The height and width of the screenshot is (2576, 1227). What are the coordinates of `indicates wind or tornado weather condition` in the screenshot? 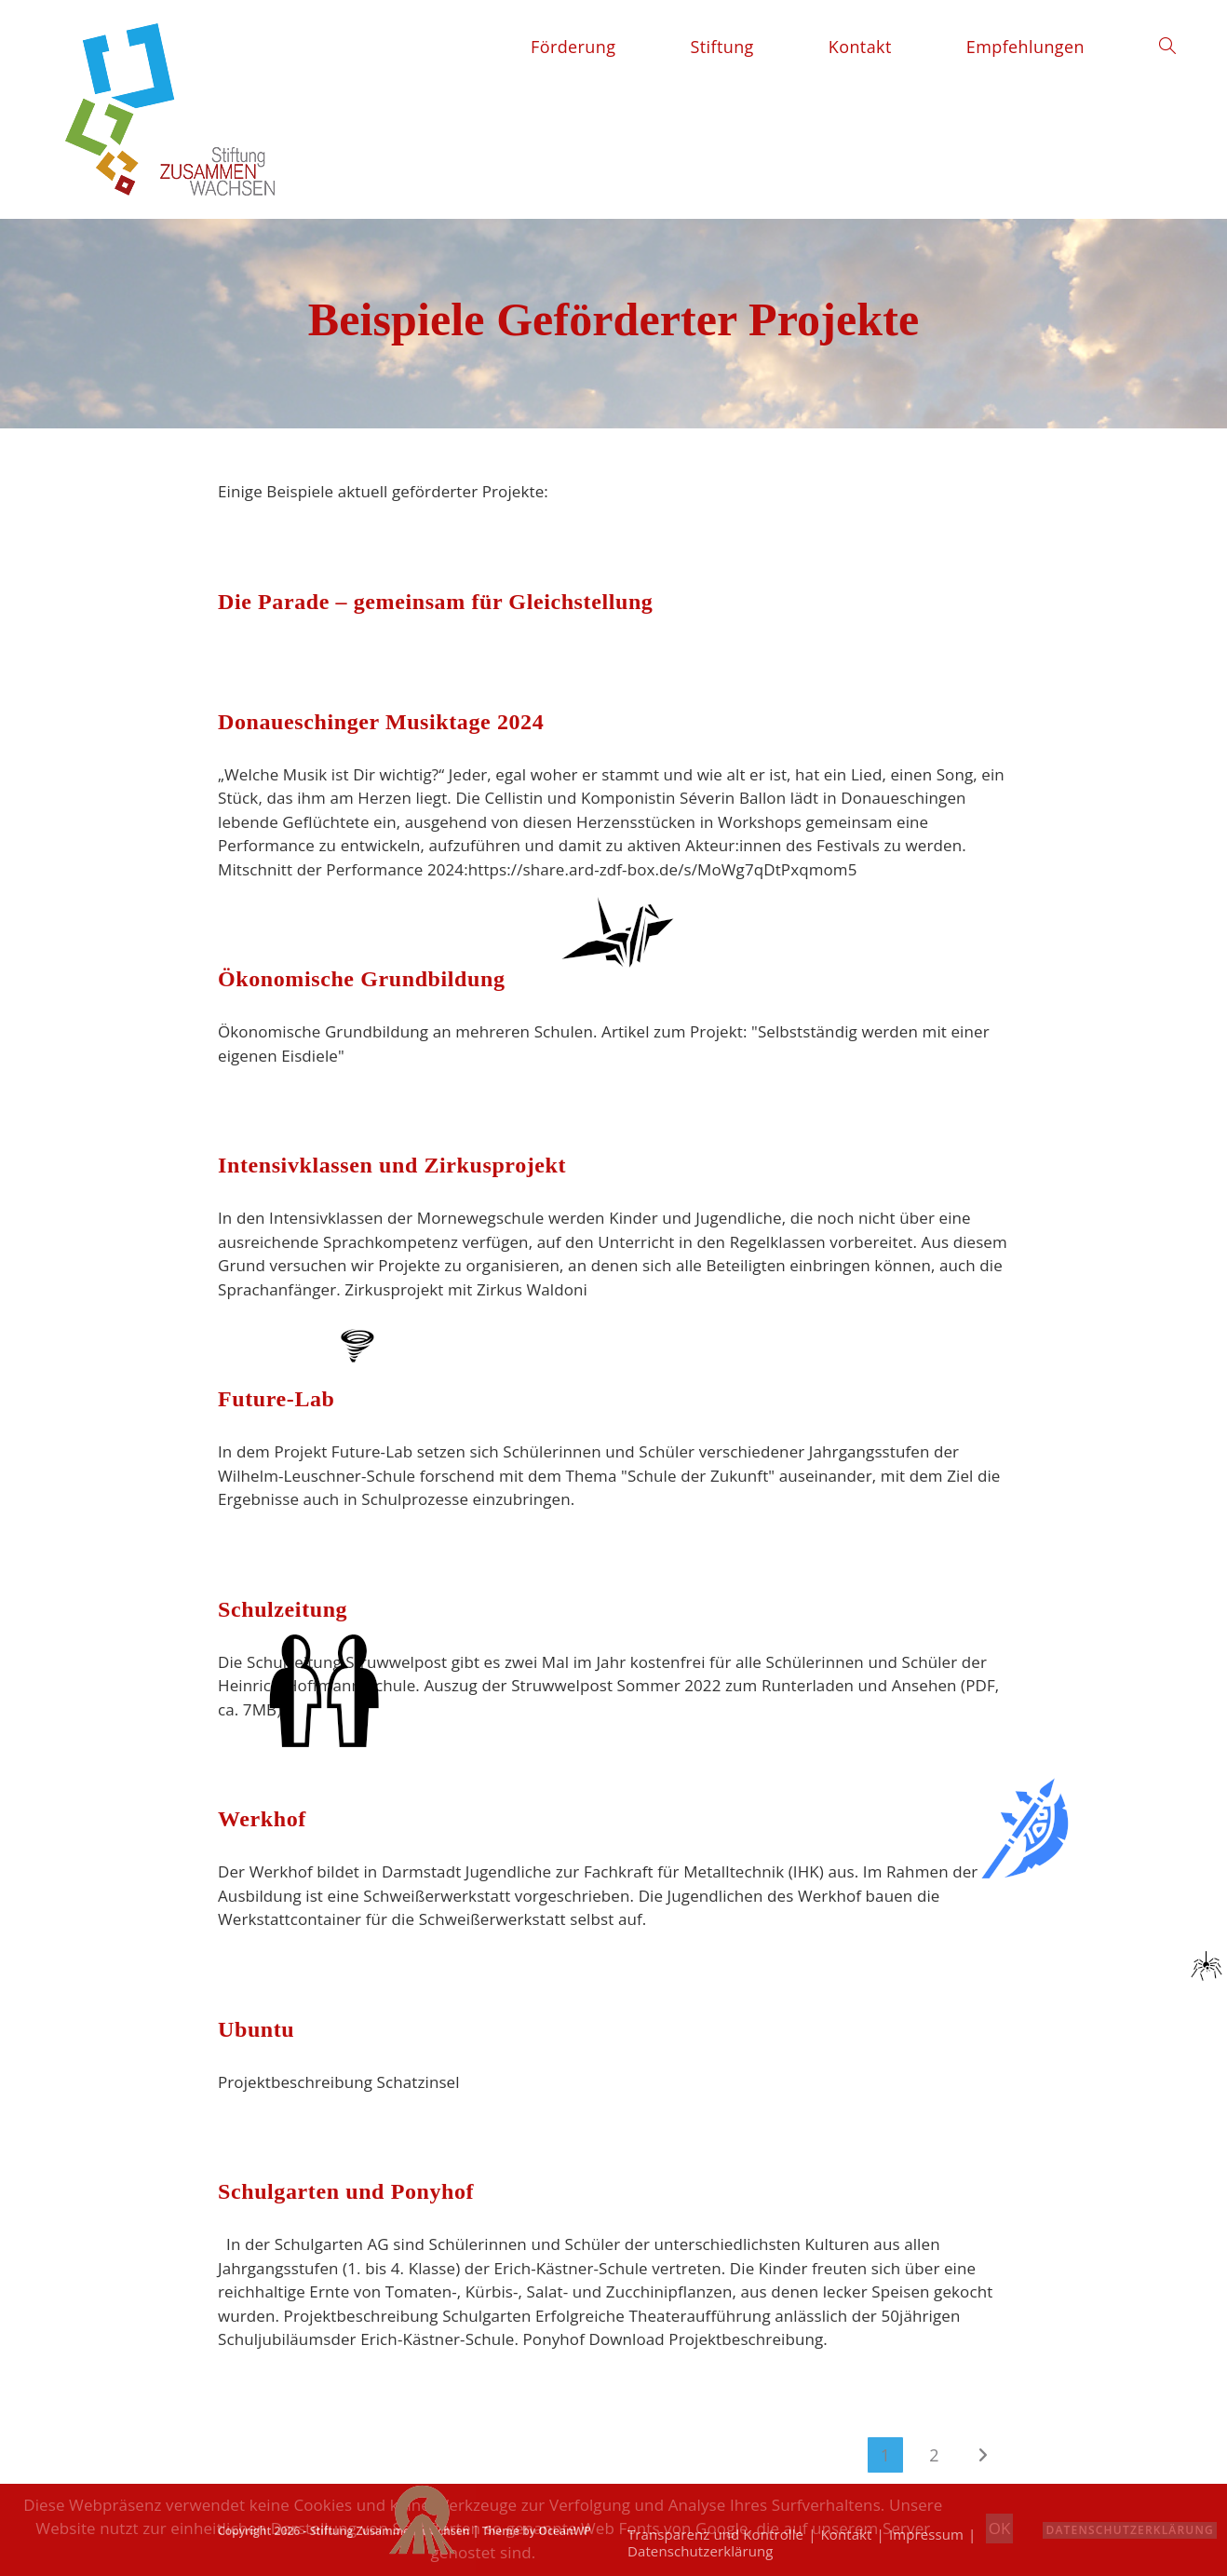 It's located at (357, 1346).